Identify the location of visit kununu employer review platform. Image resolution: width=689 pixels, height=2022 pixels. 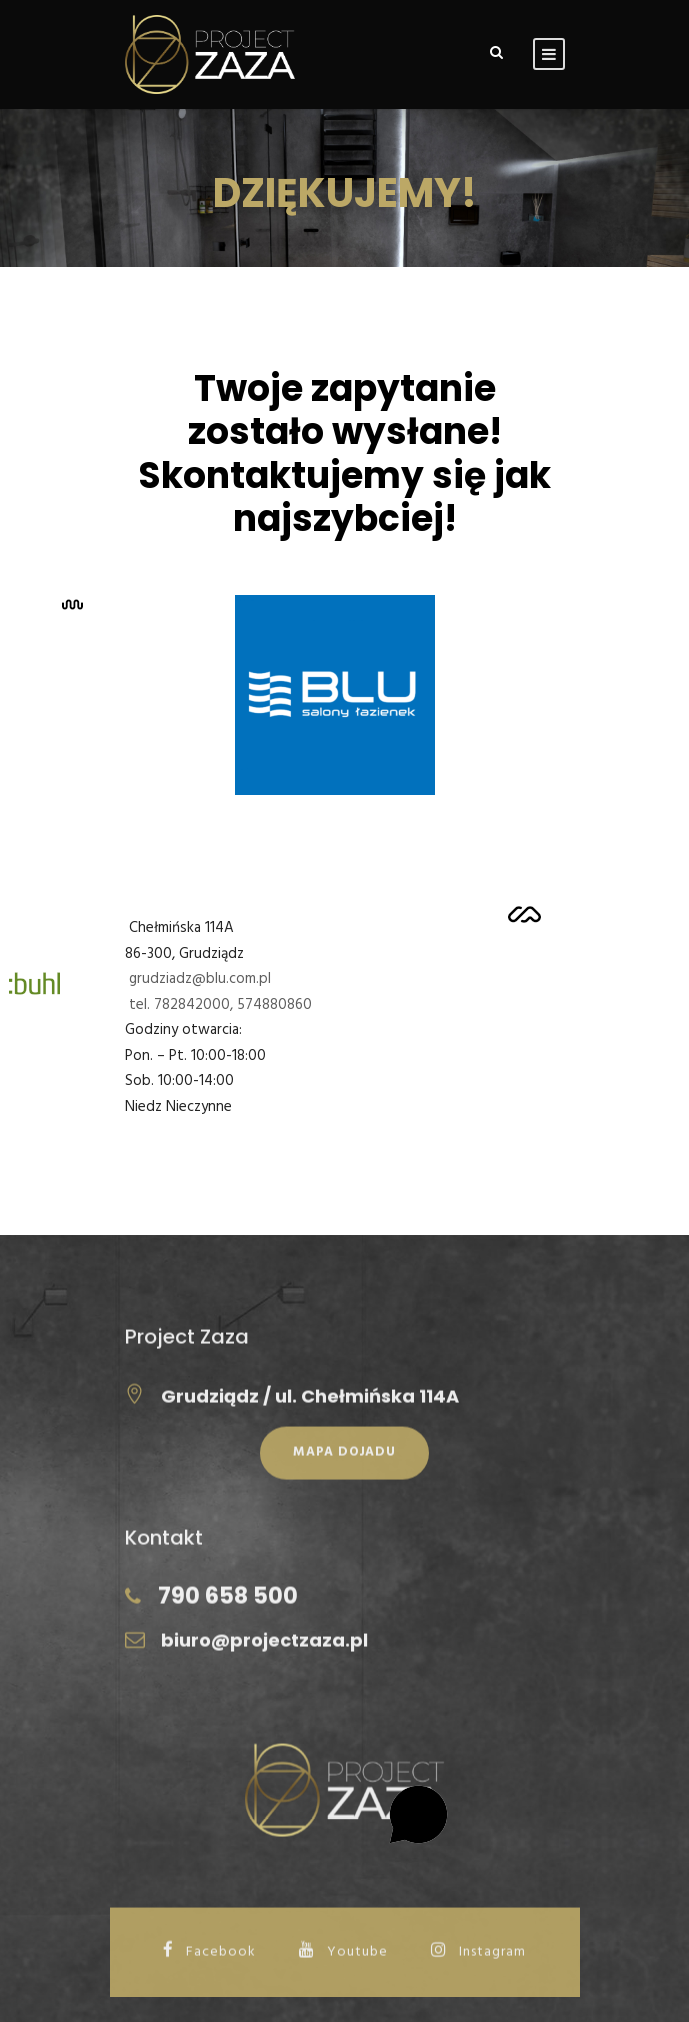
(72, 604).